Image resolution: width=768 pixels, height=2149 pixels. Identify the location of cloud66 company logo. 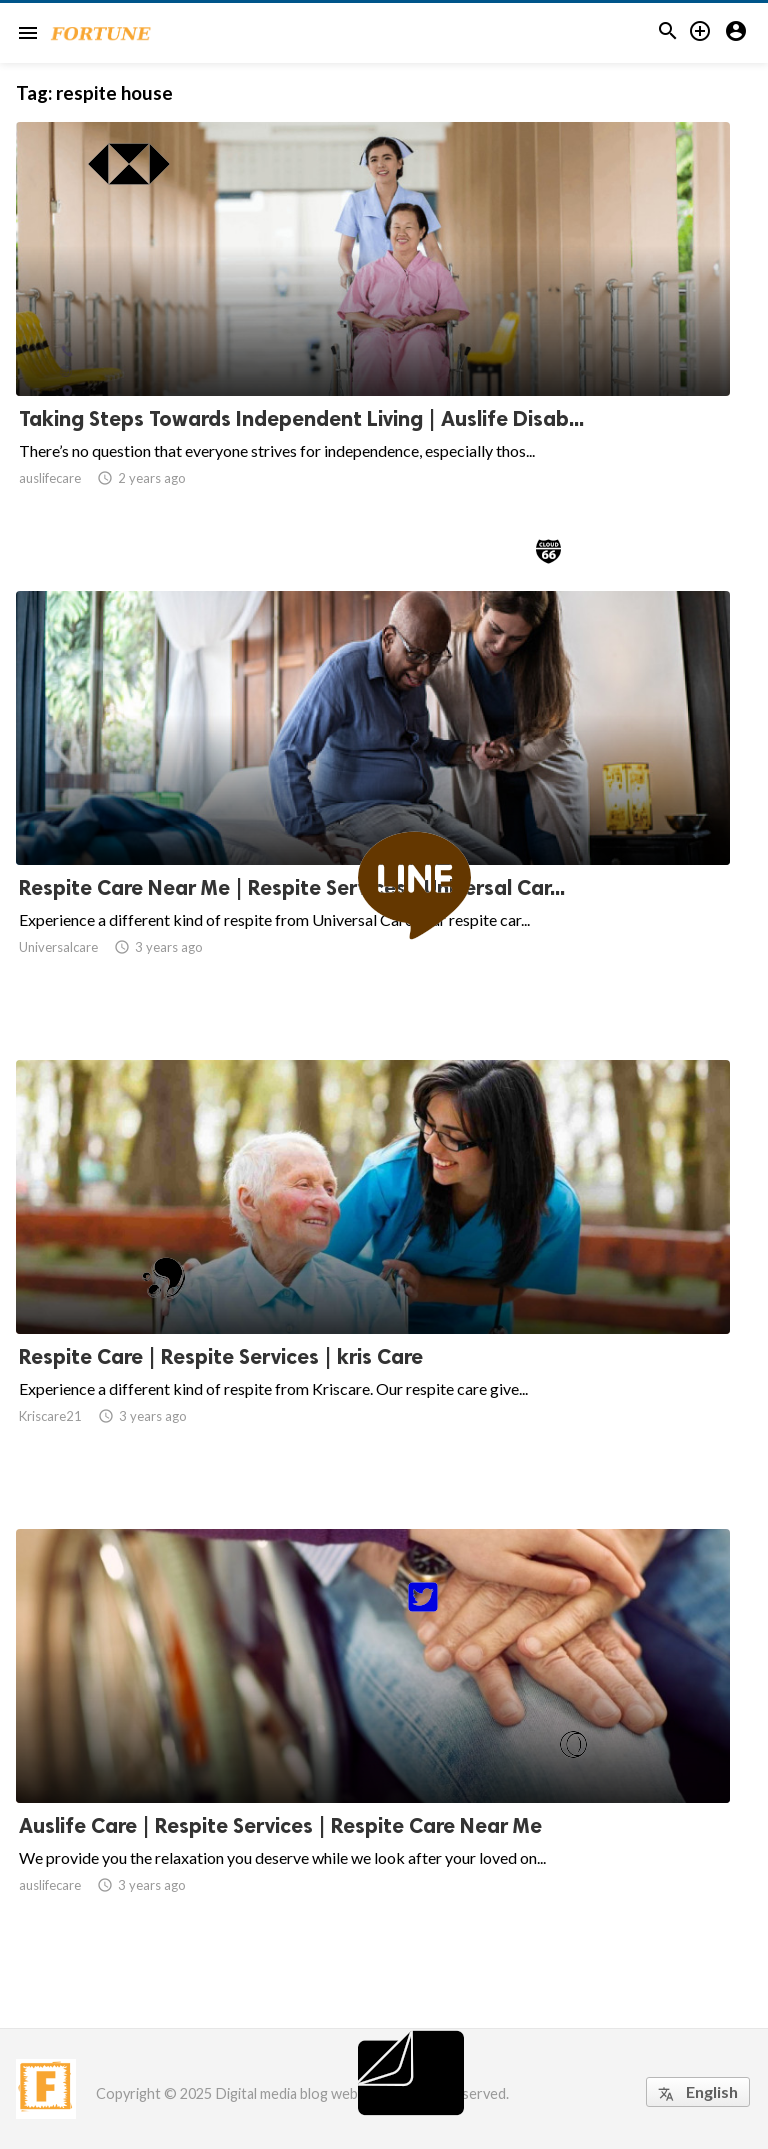
(548, 551).